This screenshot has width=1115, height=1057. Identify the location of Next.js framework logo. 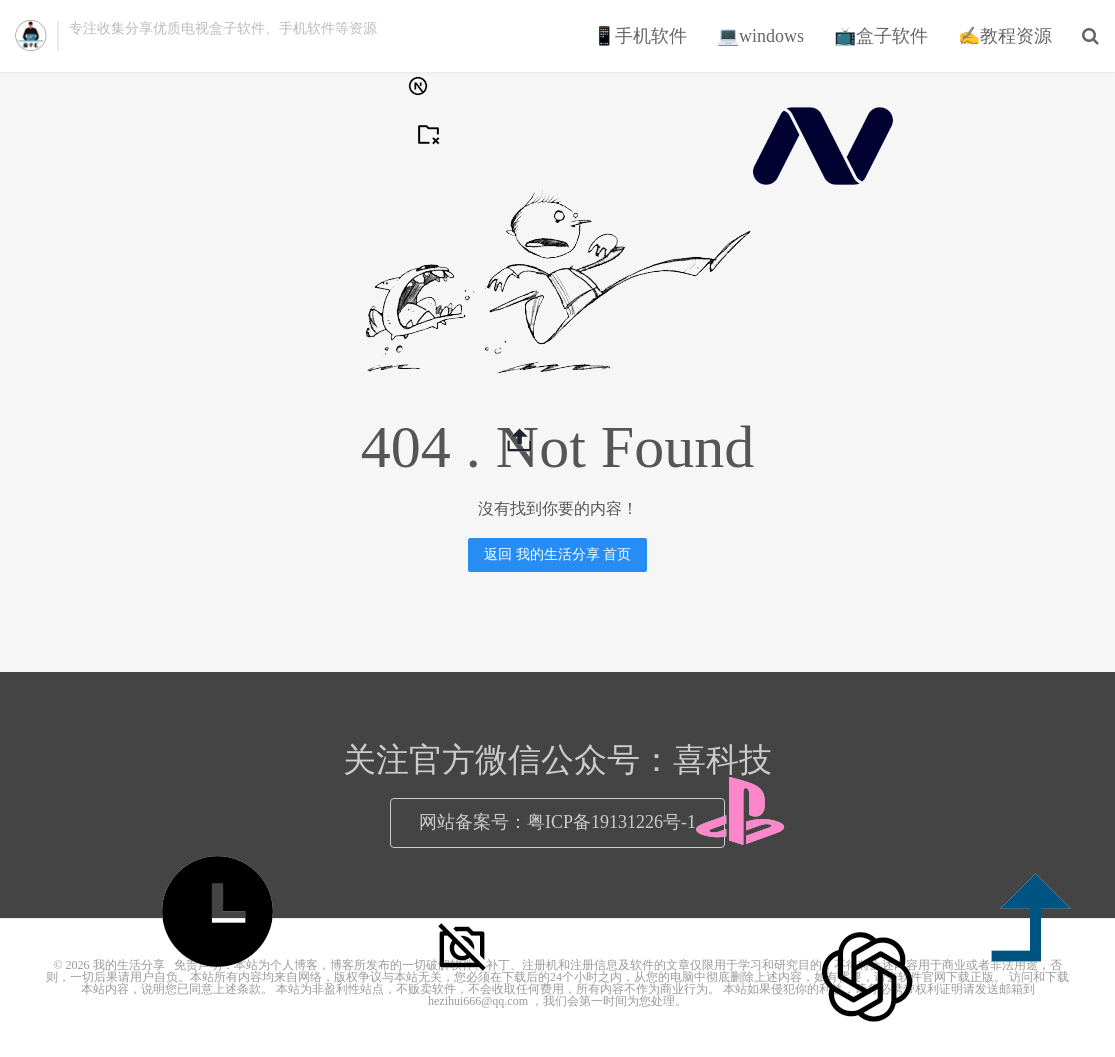
(418, 86).